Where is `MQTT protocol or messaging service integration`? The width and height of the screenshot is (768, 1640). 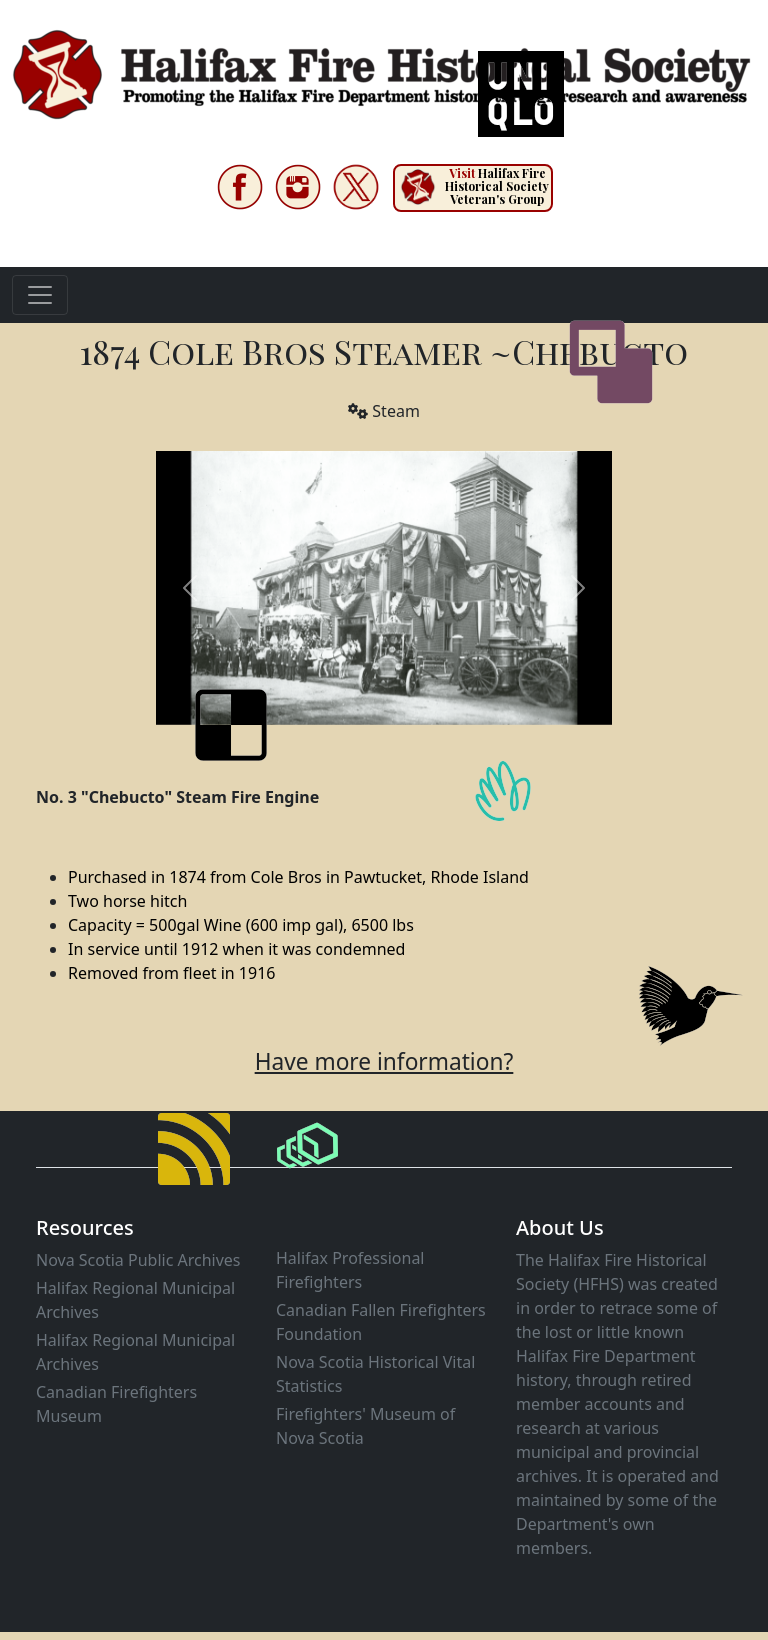 MQTT protocol or messaging service integration is located at coordinates (194, 1149).